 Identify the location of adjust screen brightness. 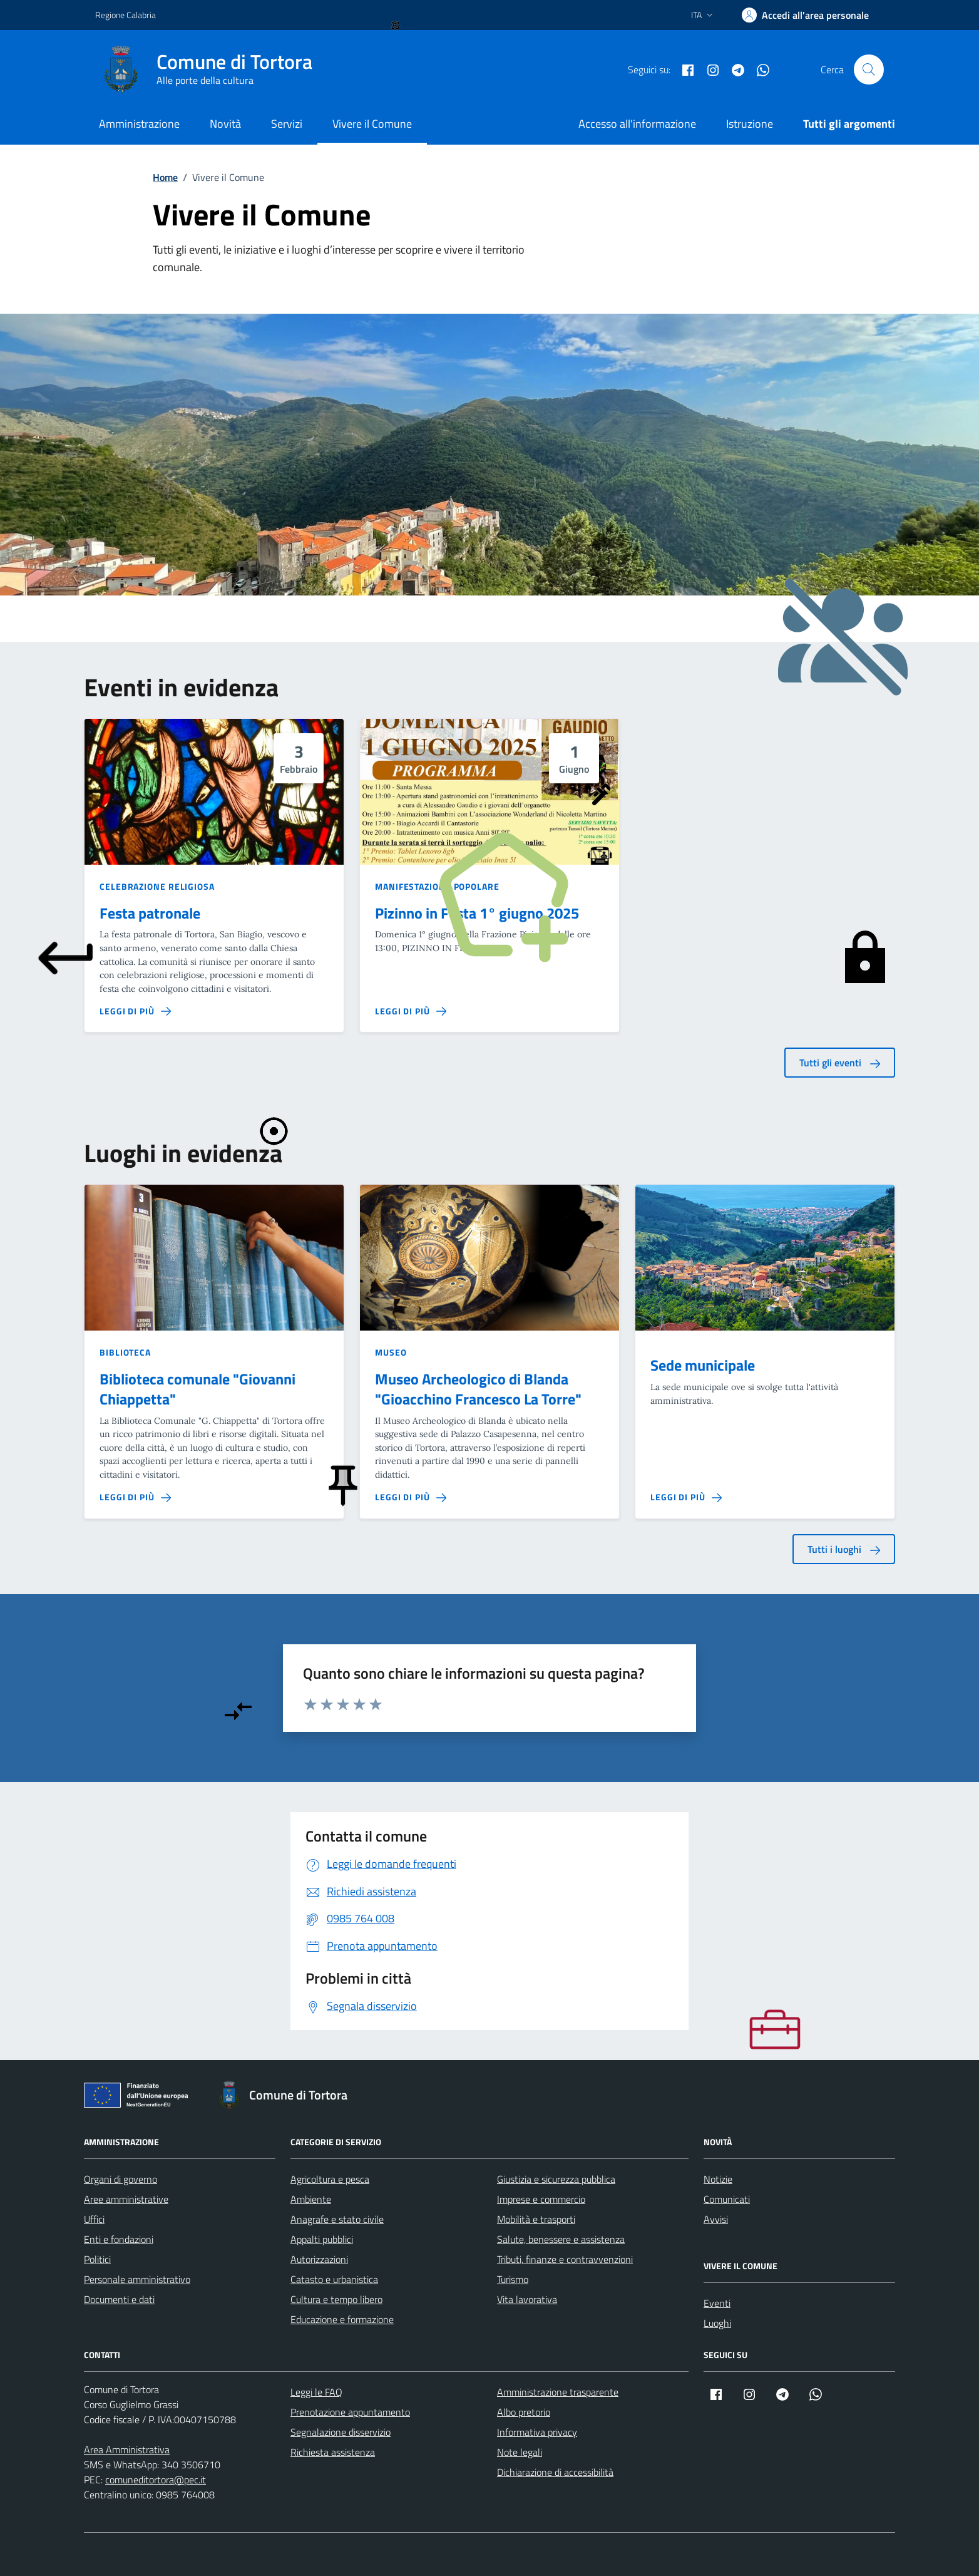
(395, 25).